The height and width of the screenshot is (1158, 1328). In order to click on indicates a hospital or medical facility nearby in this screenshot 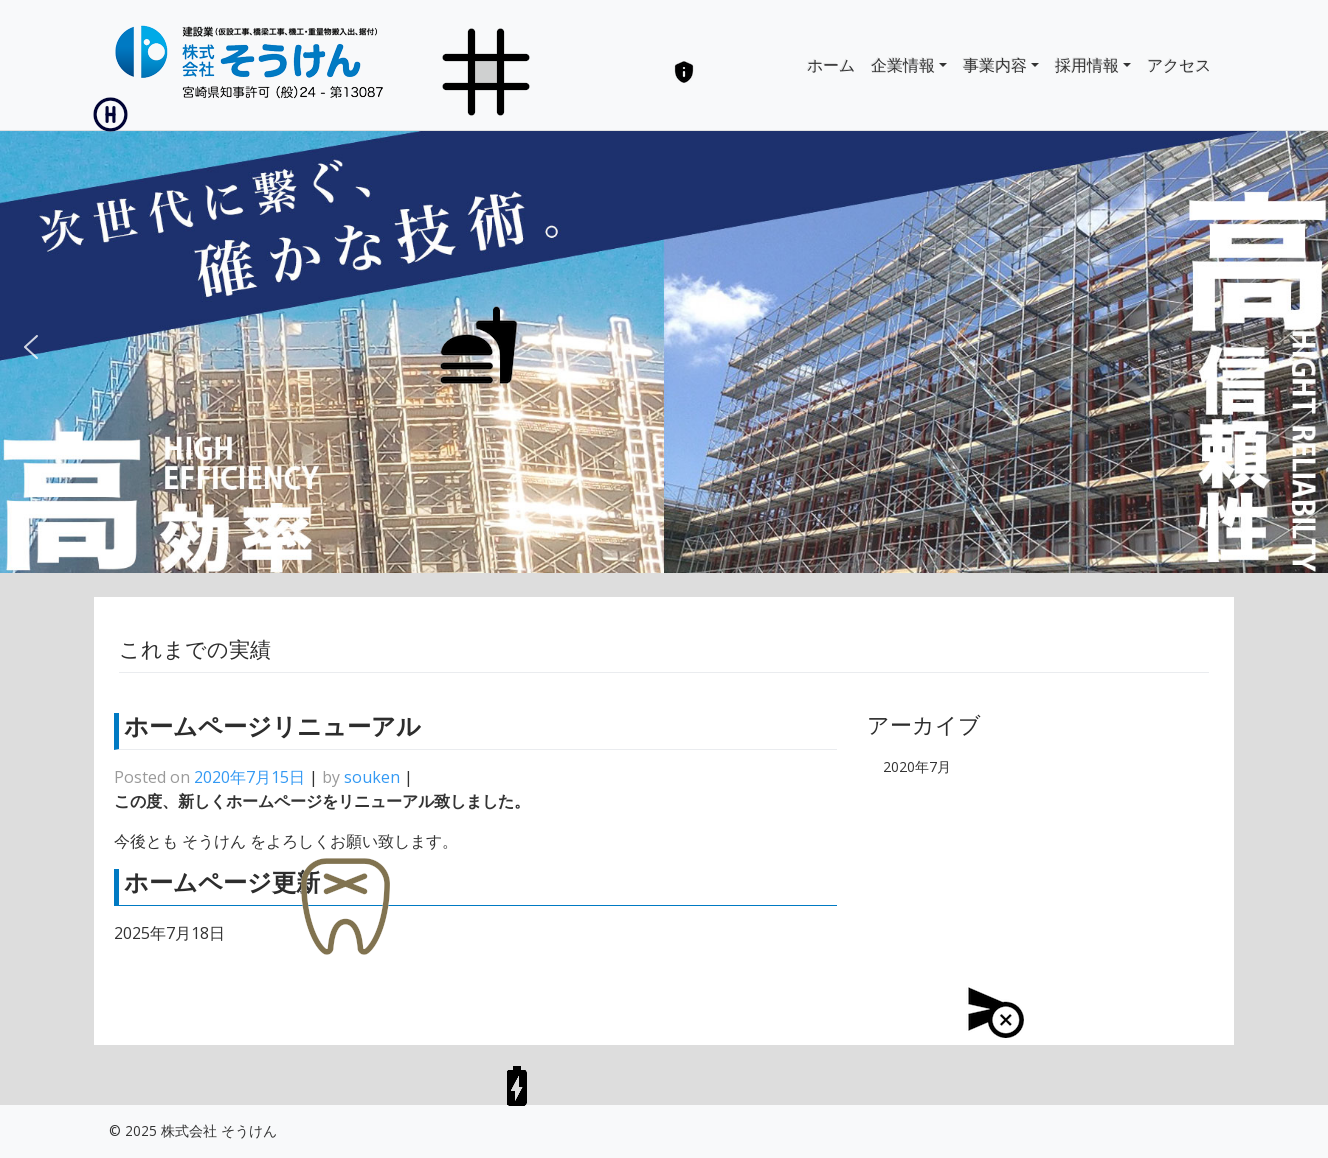, I will do `click(110, 114)`.